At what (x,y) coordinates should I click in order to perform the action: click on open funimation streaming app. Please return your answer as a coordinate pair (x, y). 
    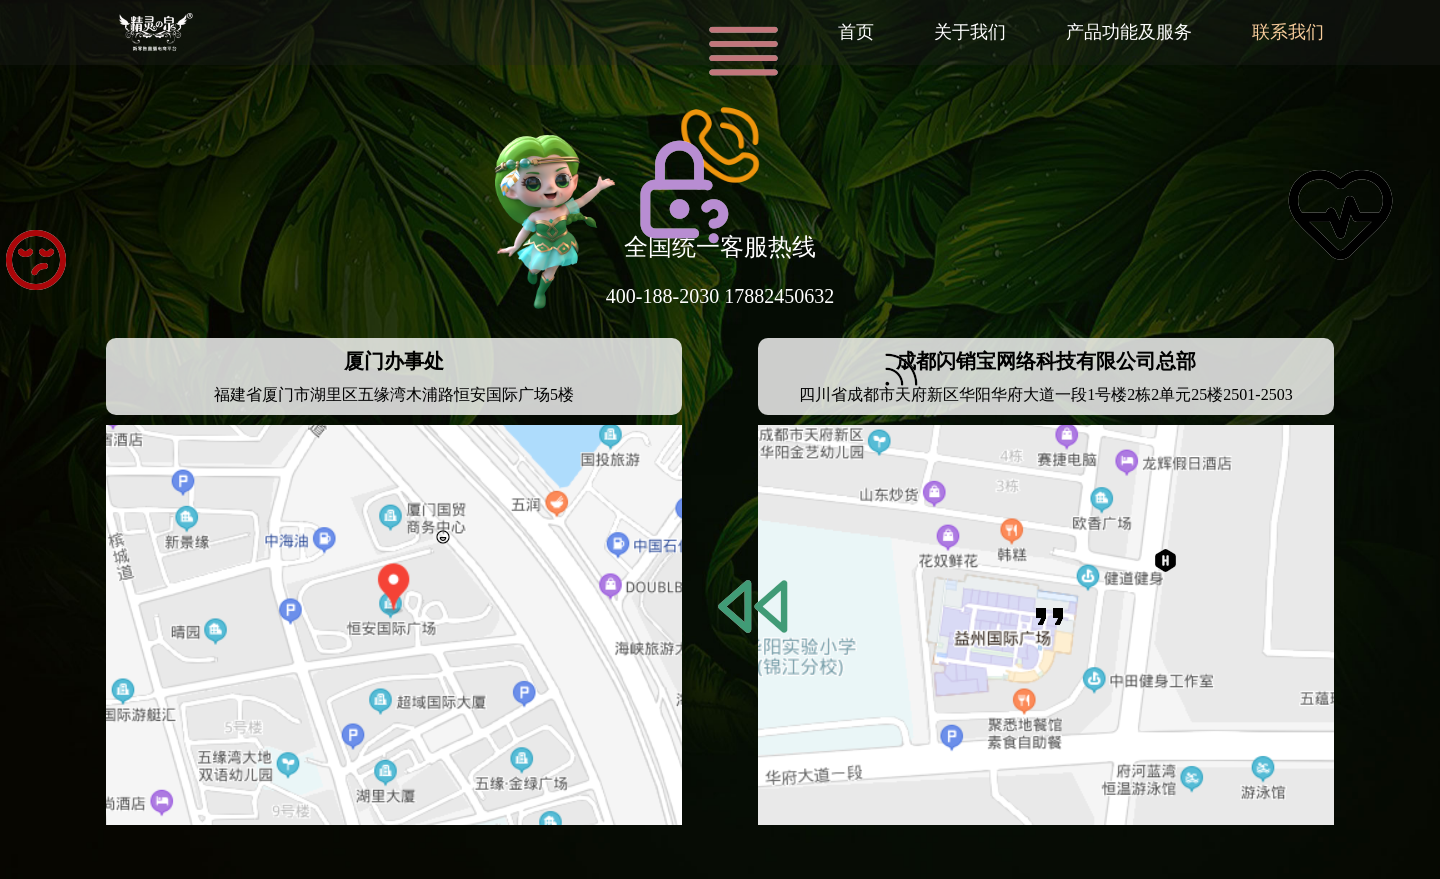
    Looking at the image, I should click on (443, 537).